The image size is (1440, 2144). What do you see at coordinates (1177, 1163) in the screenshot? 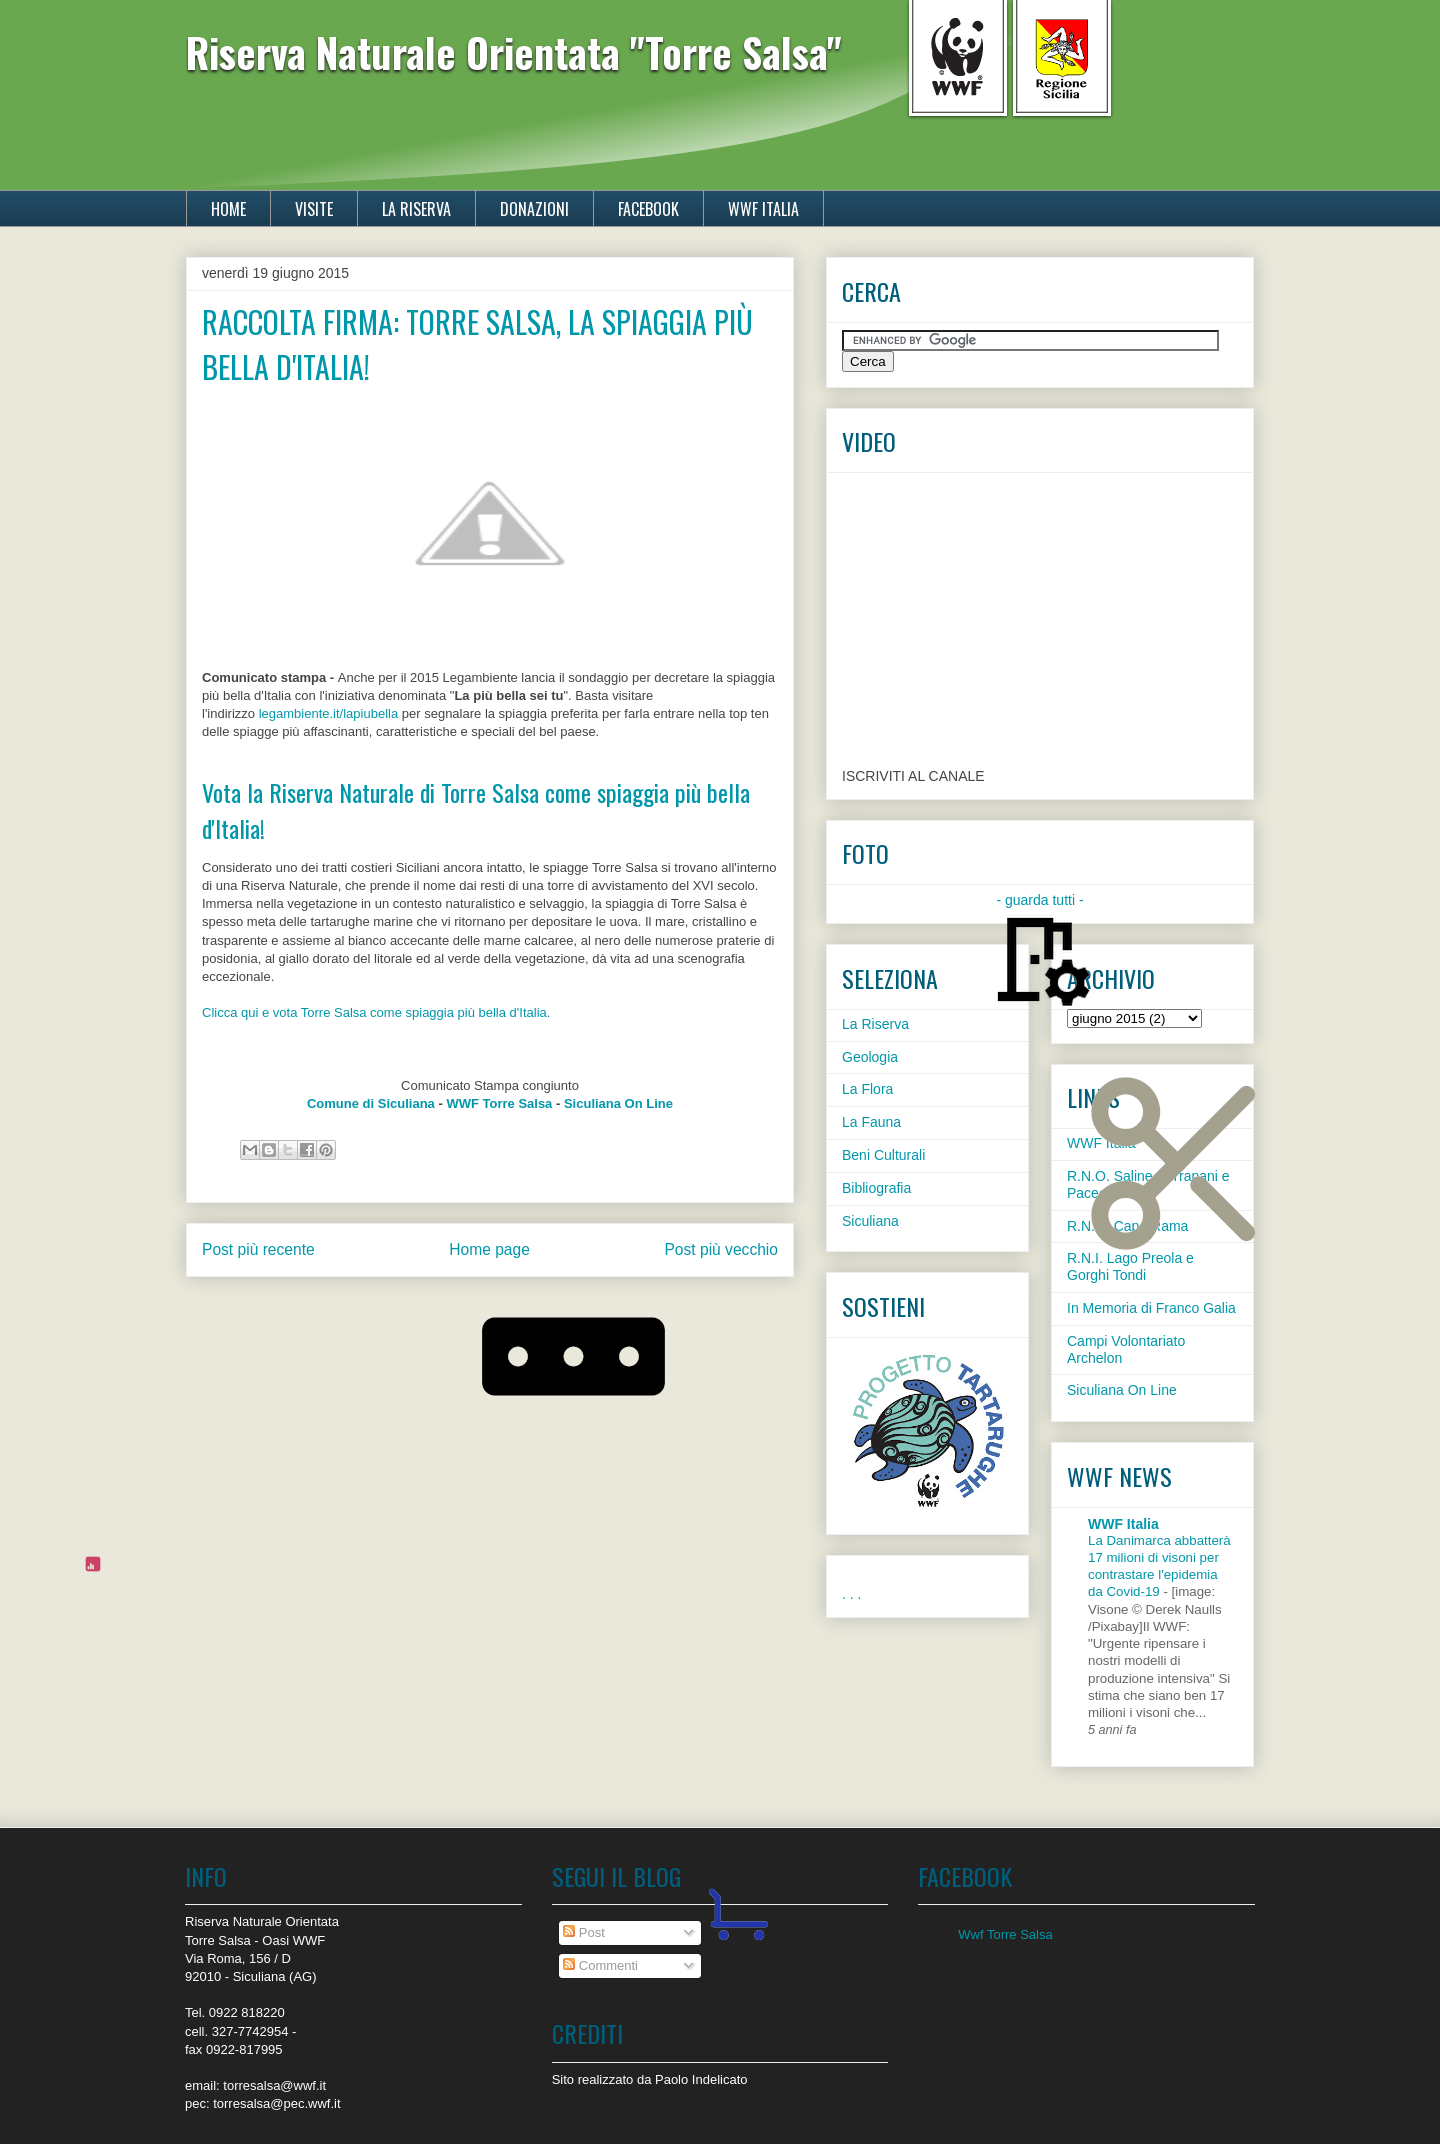
I see `cut selected content` at bounding box center [1177, 1163].